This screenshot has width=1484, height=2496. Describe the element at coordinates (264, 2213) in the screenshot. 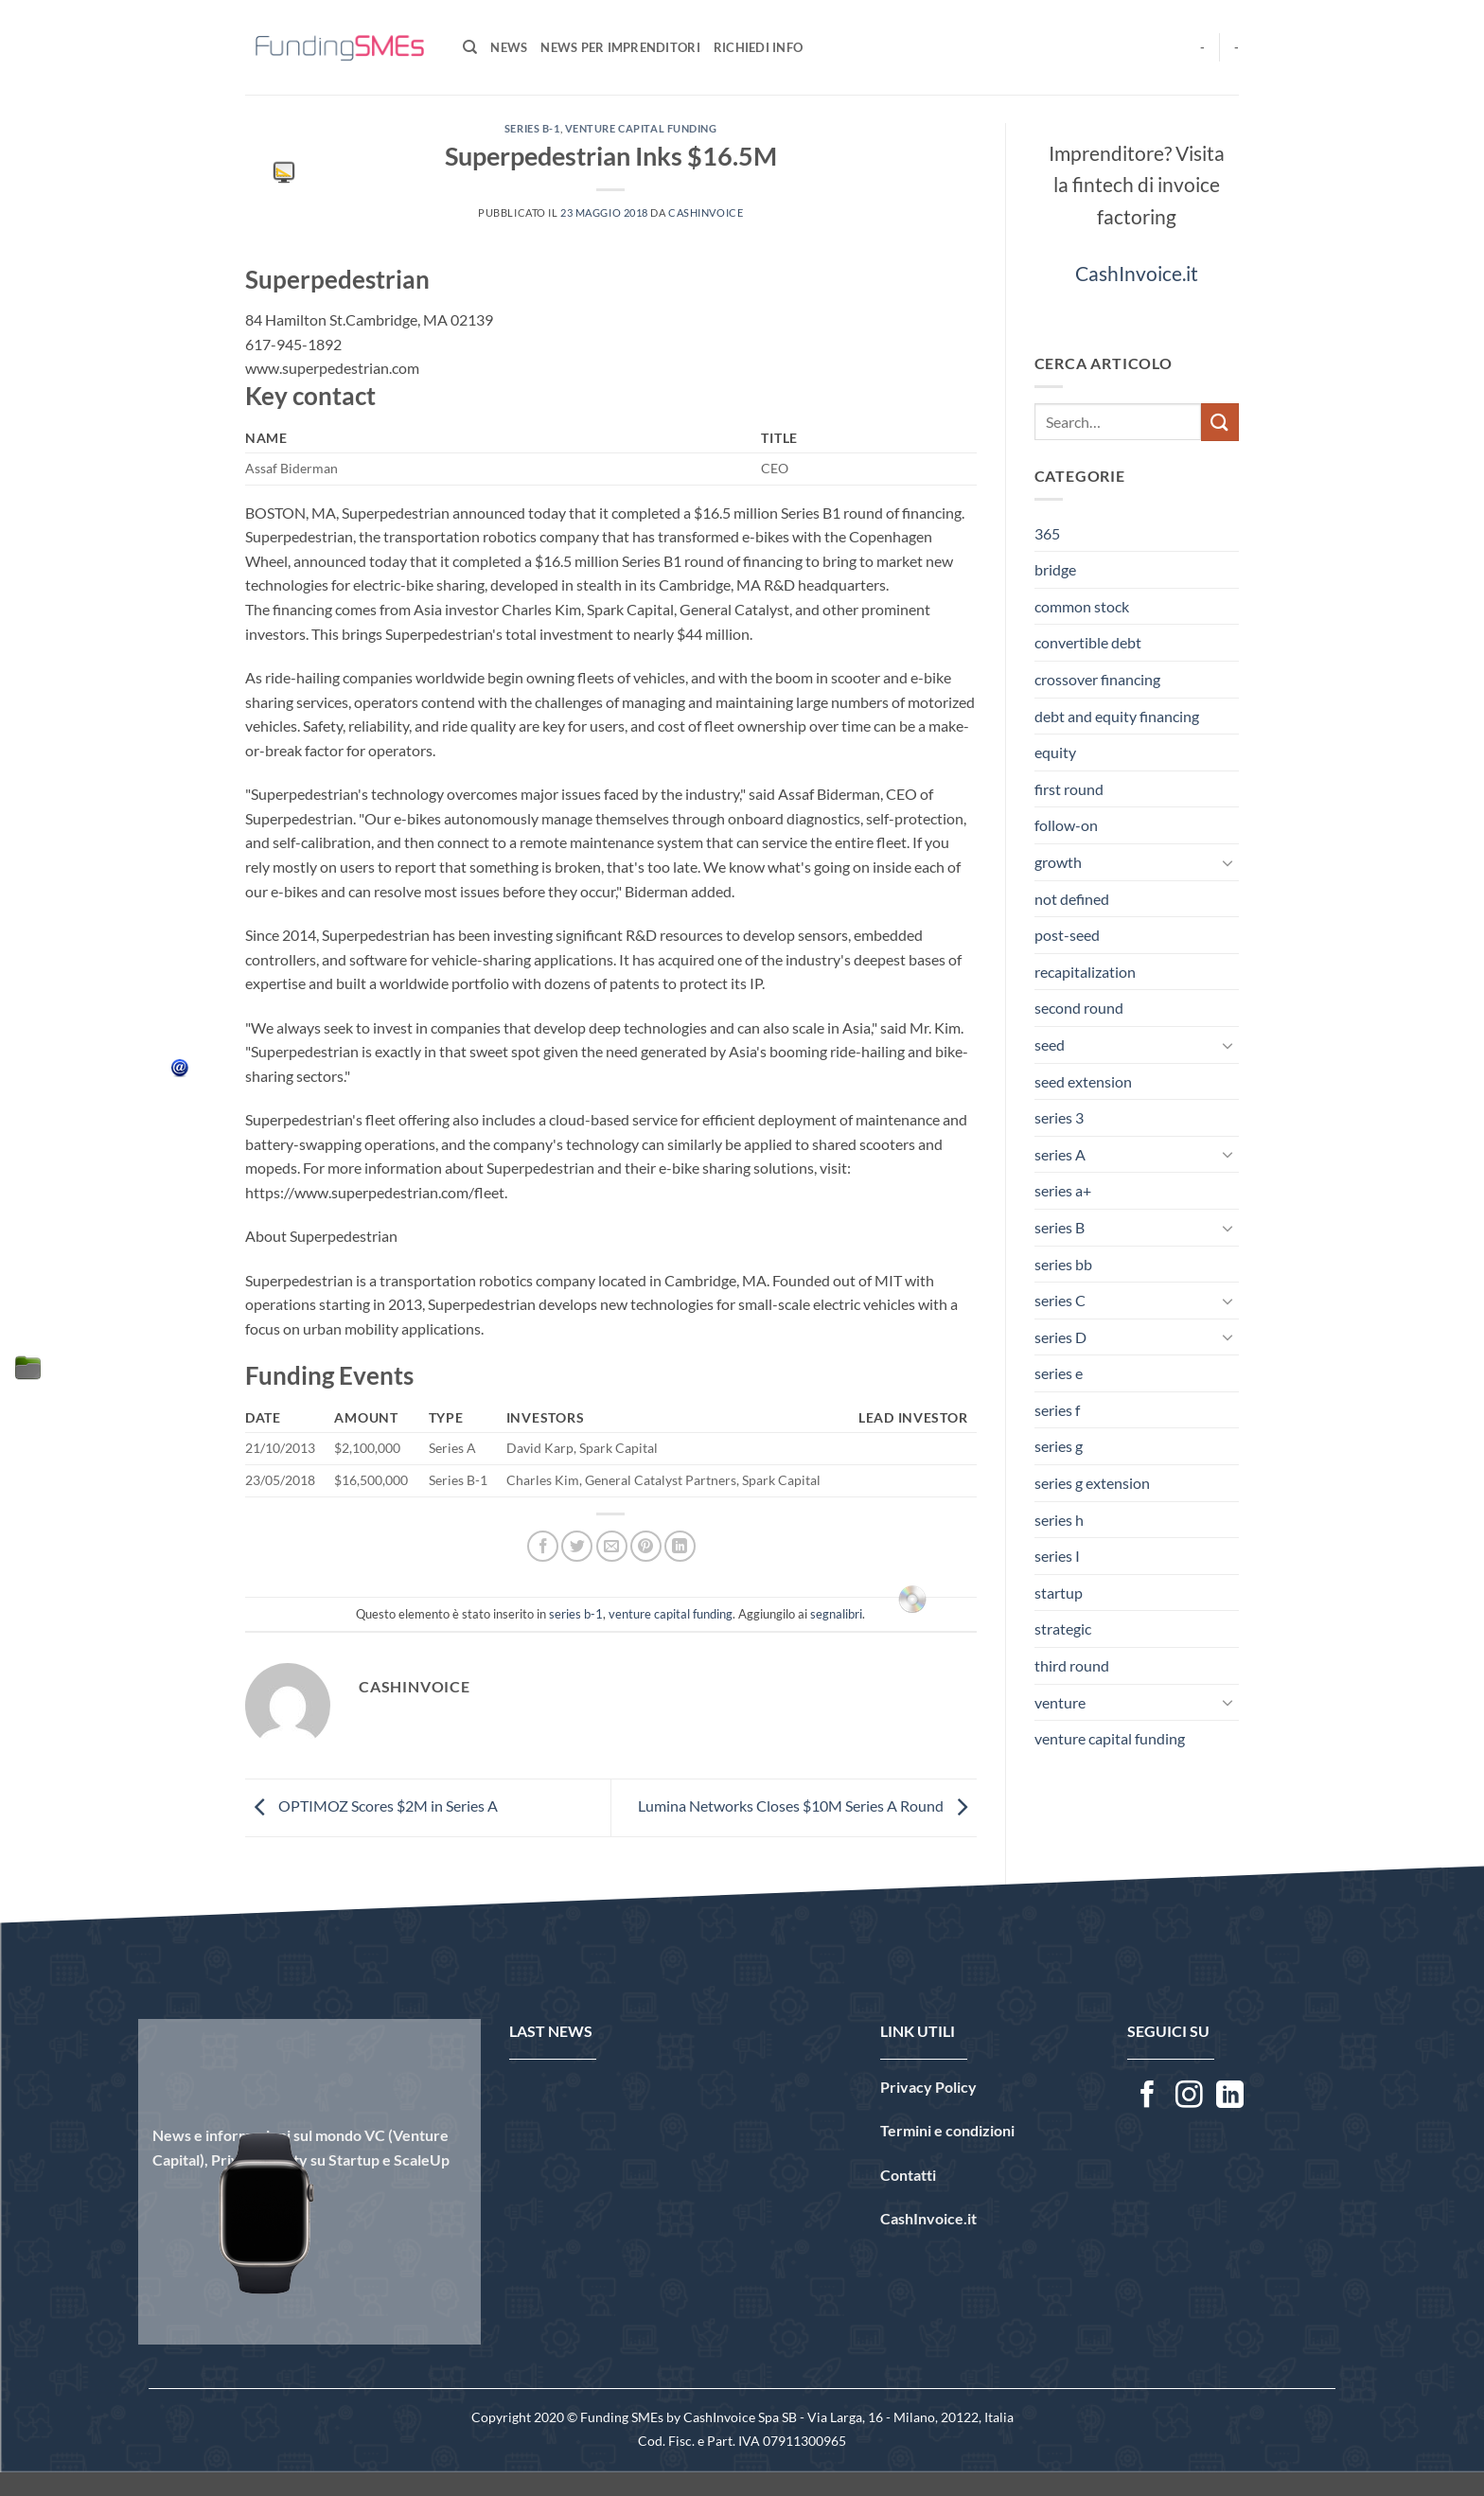

I see `apple watch series 7 or 8 device icon` at that location.